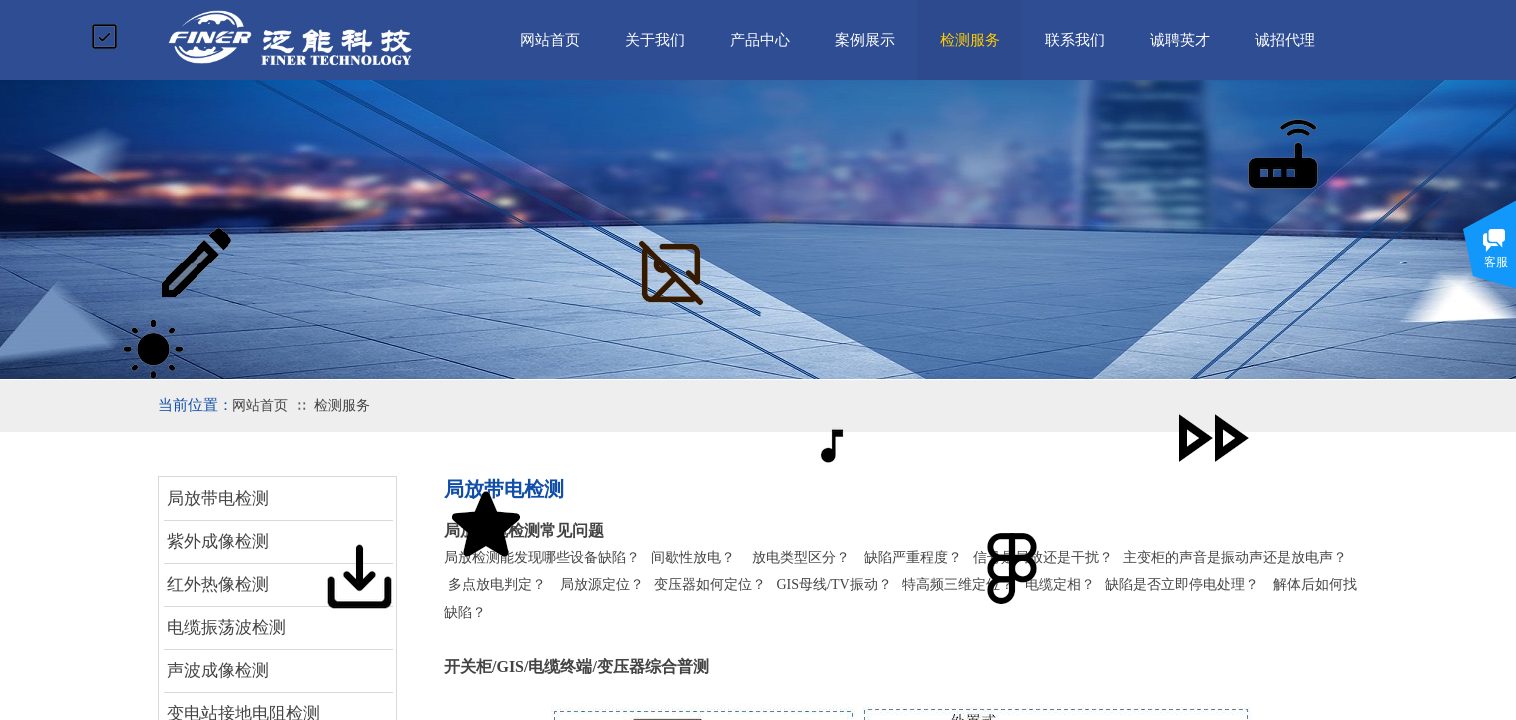  What do you see at coordinates (832, 446) in the screenshot?
I see `access music or audio player` at bounding box center [832, 446].